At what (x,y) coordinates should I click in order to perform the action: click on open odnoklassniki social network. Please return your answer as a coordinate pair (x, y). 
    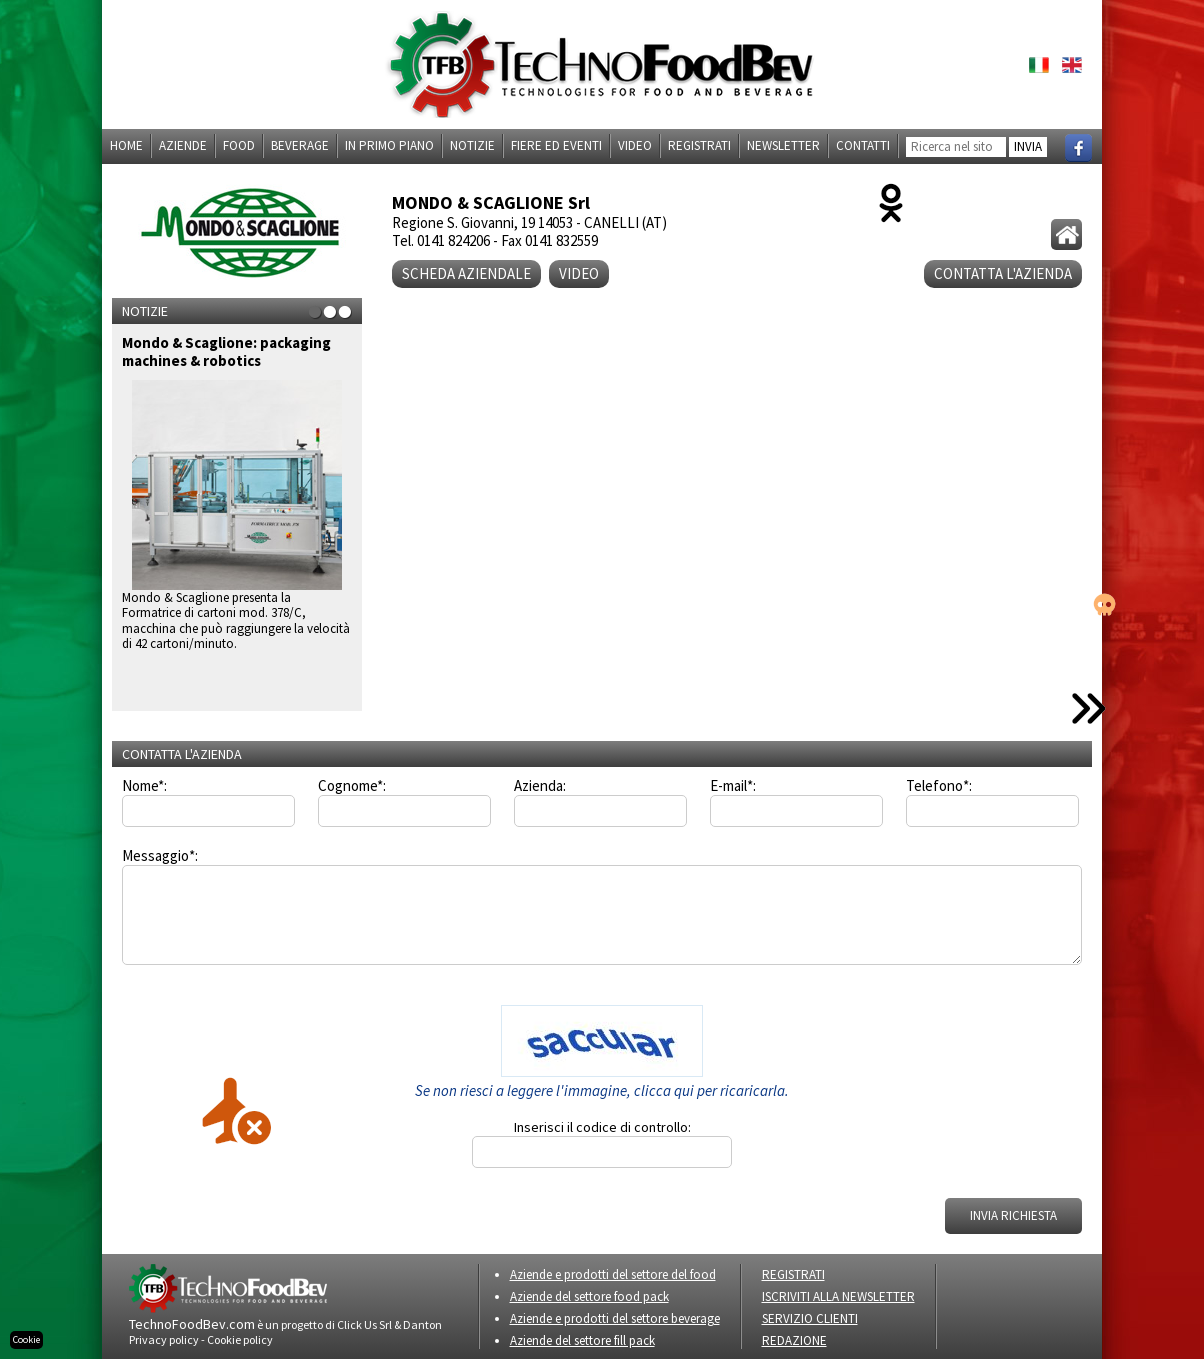
    Looking at the image, I should click on (891, 203).